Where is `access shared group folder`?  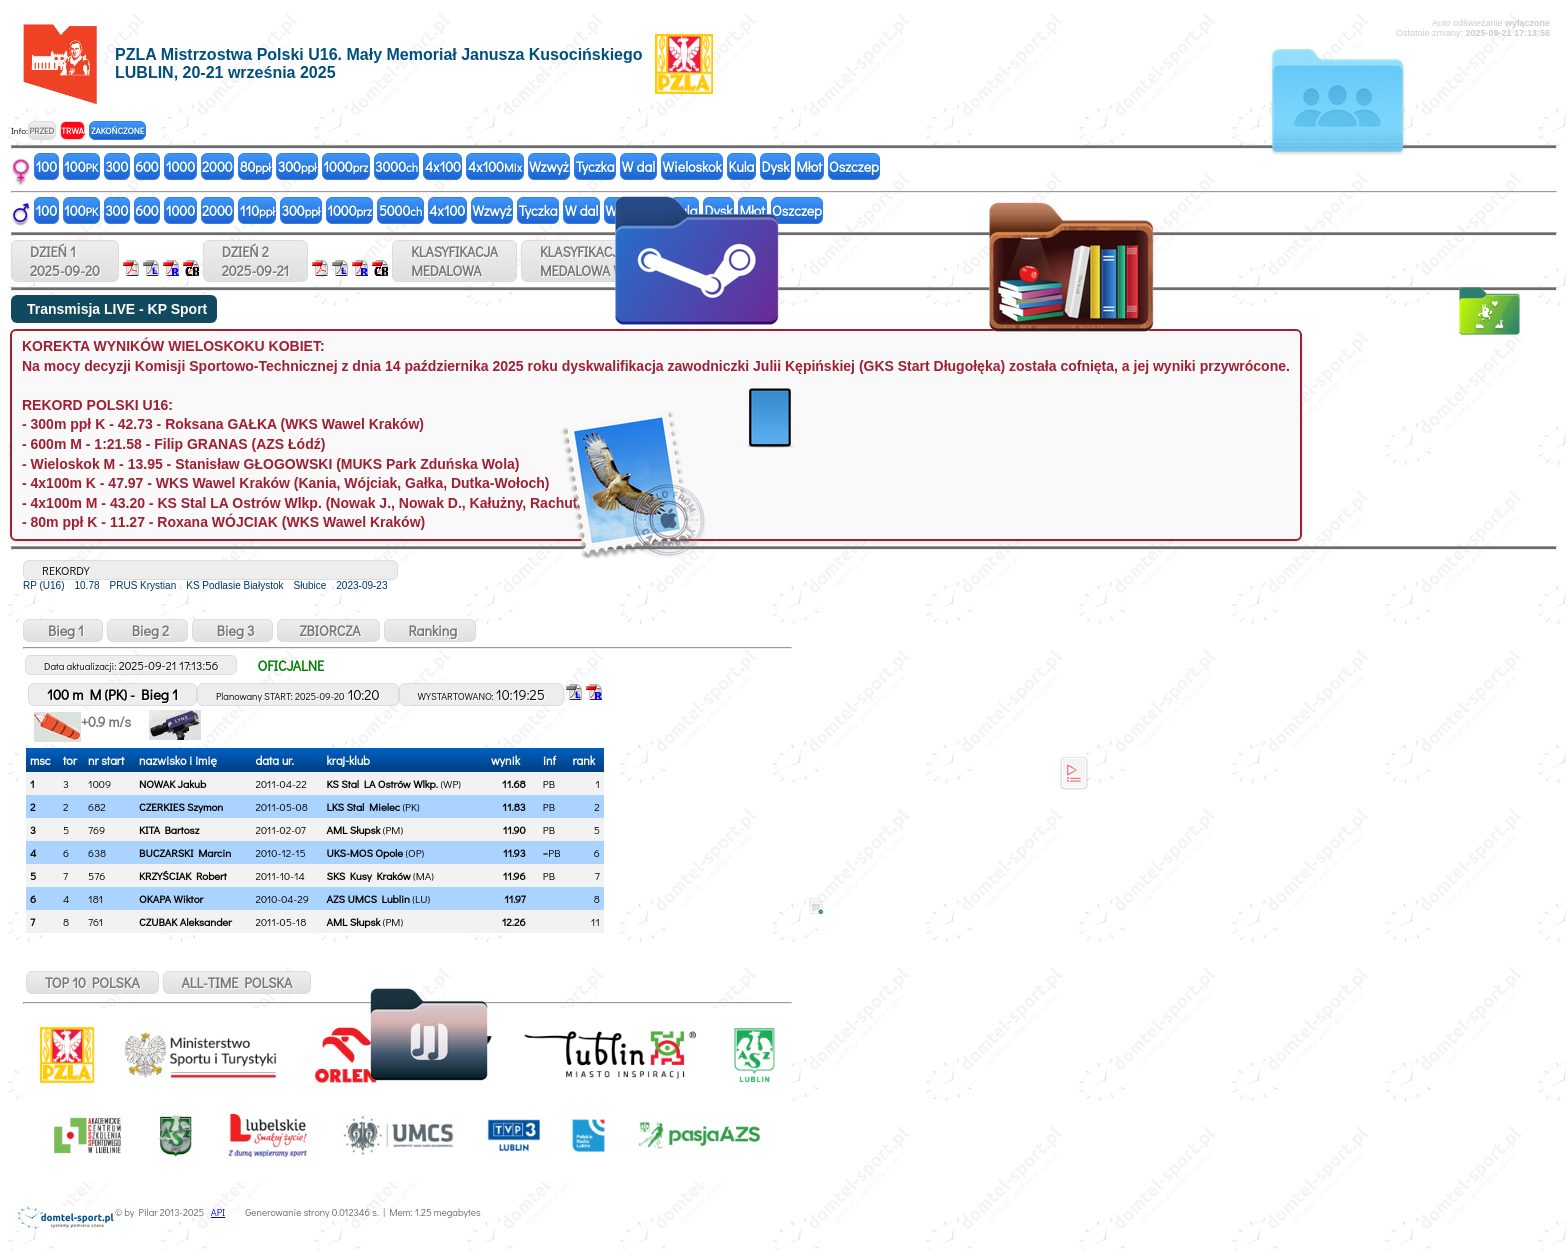 access shared group folder is located at coordinates (1337, 100).